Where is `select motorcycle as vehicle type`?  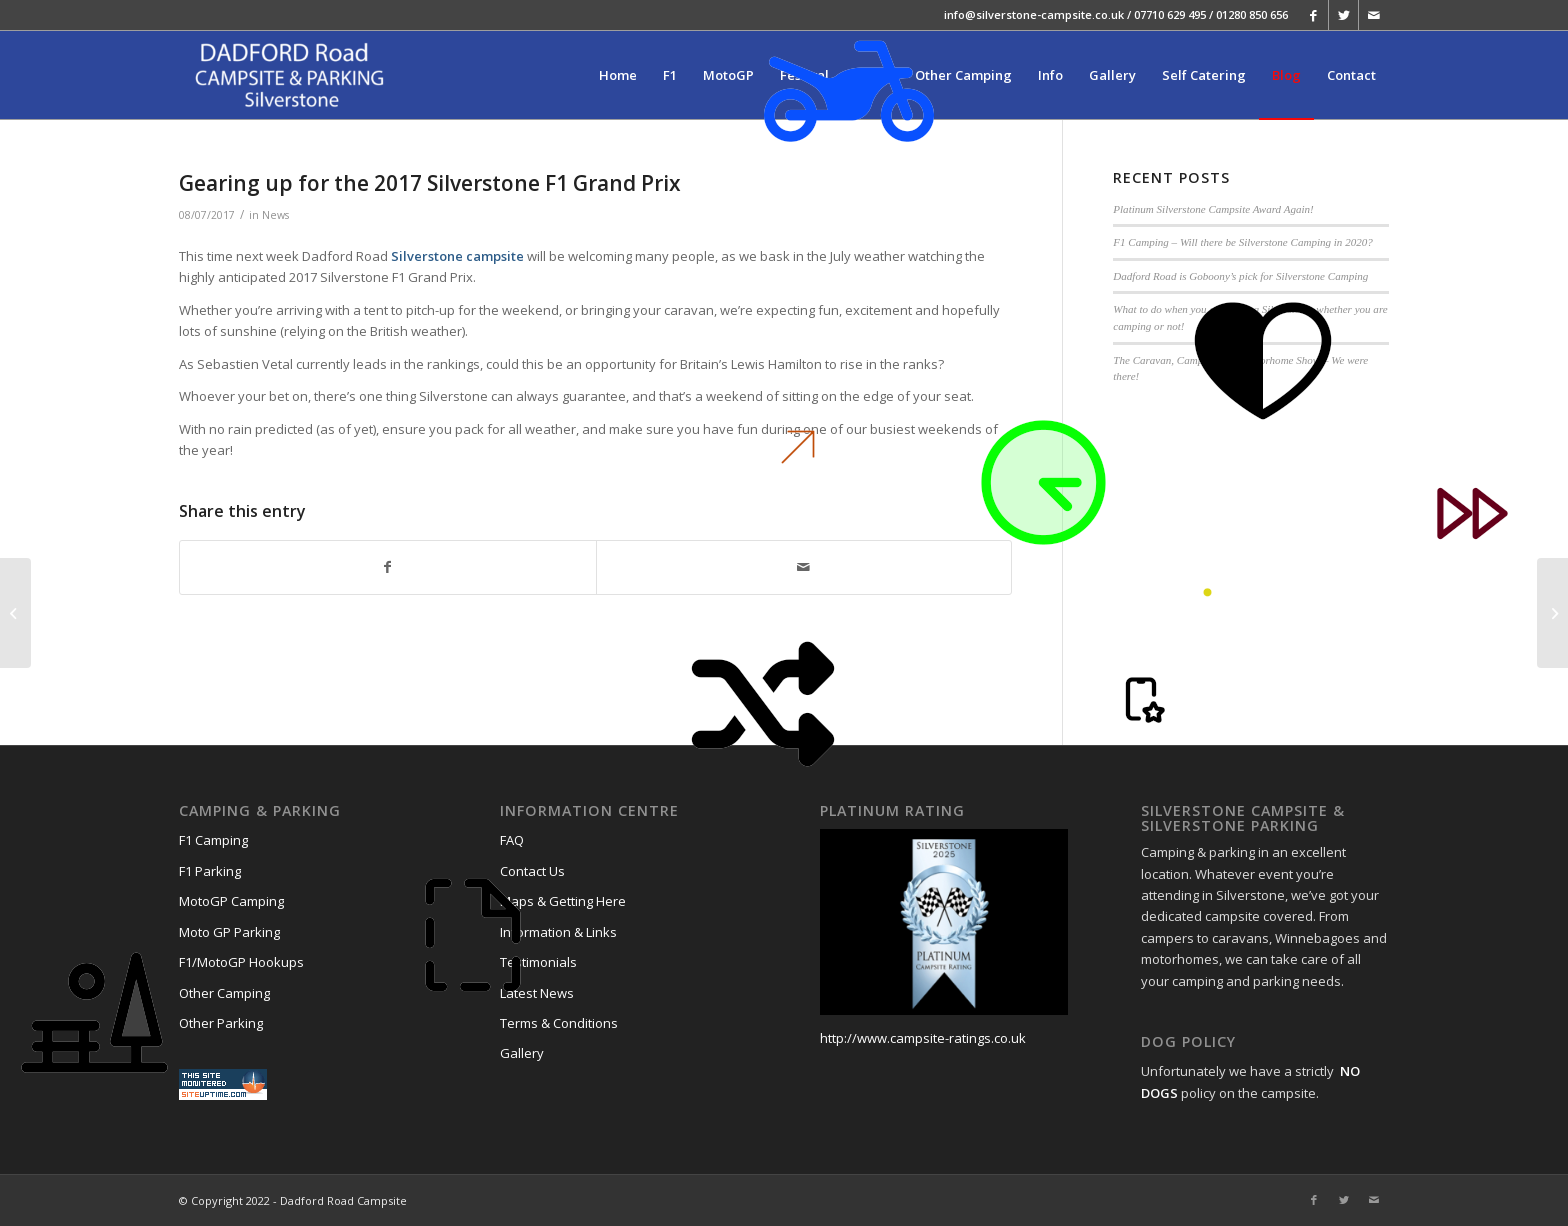
select motorcycle as vehicle type is located at coordinates (849, 94).